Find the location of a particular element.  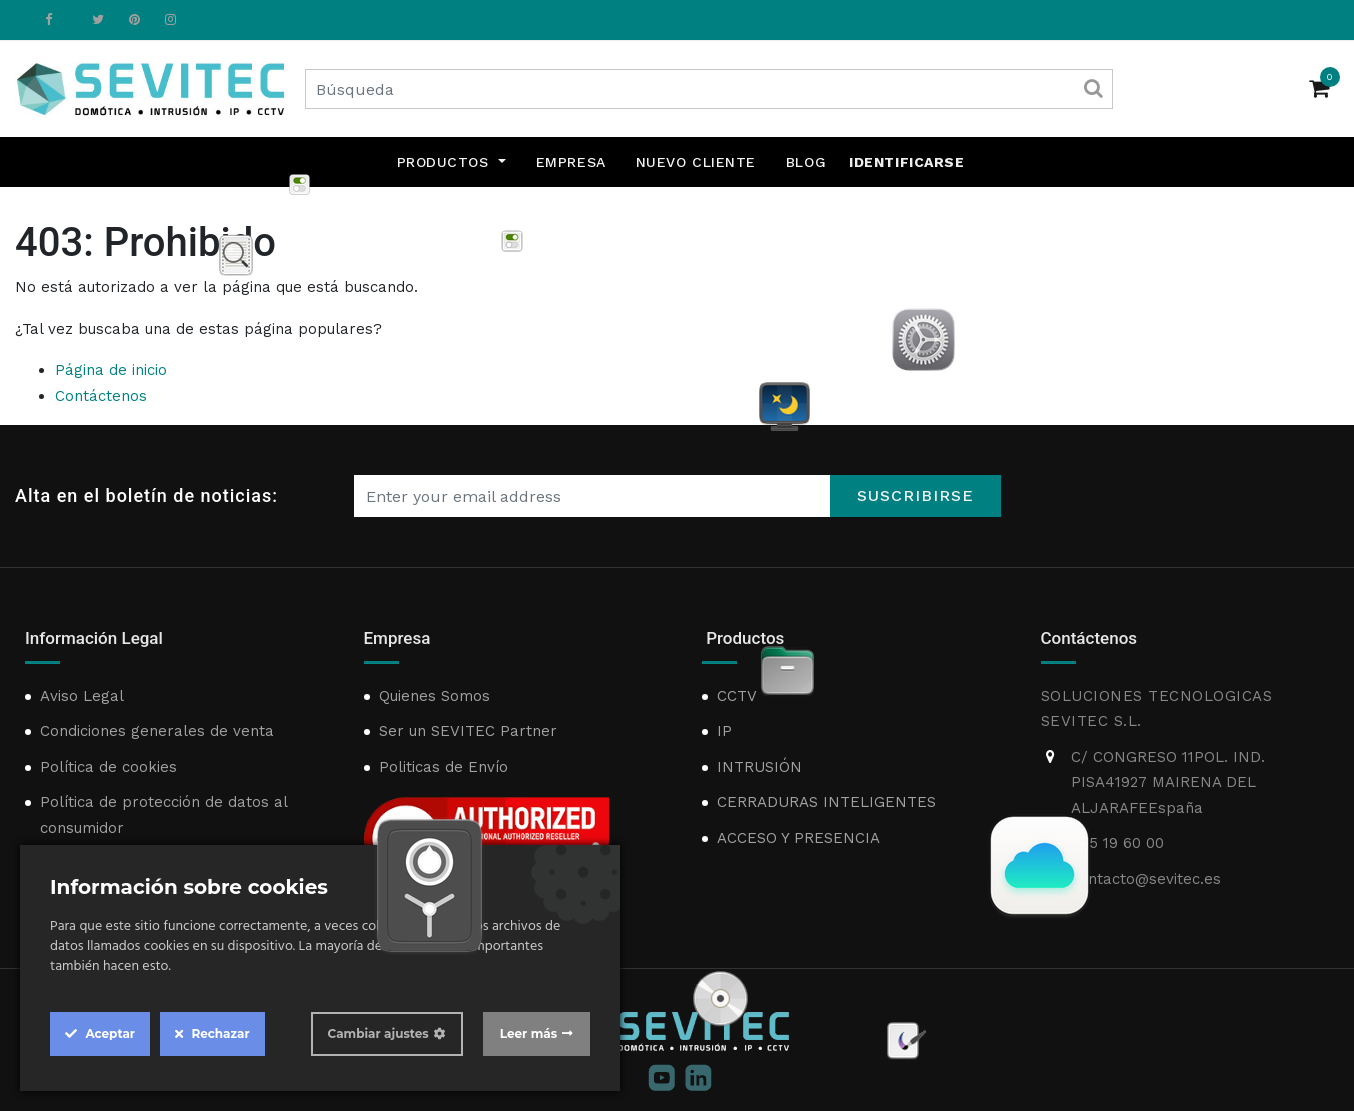

open desktop preferences or settings is located at coordinates (299, 184).